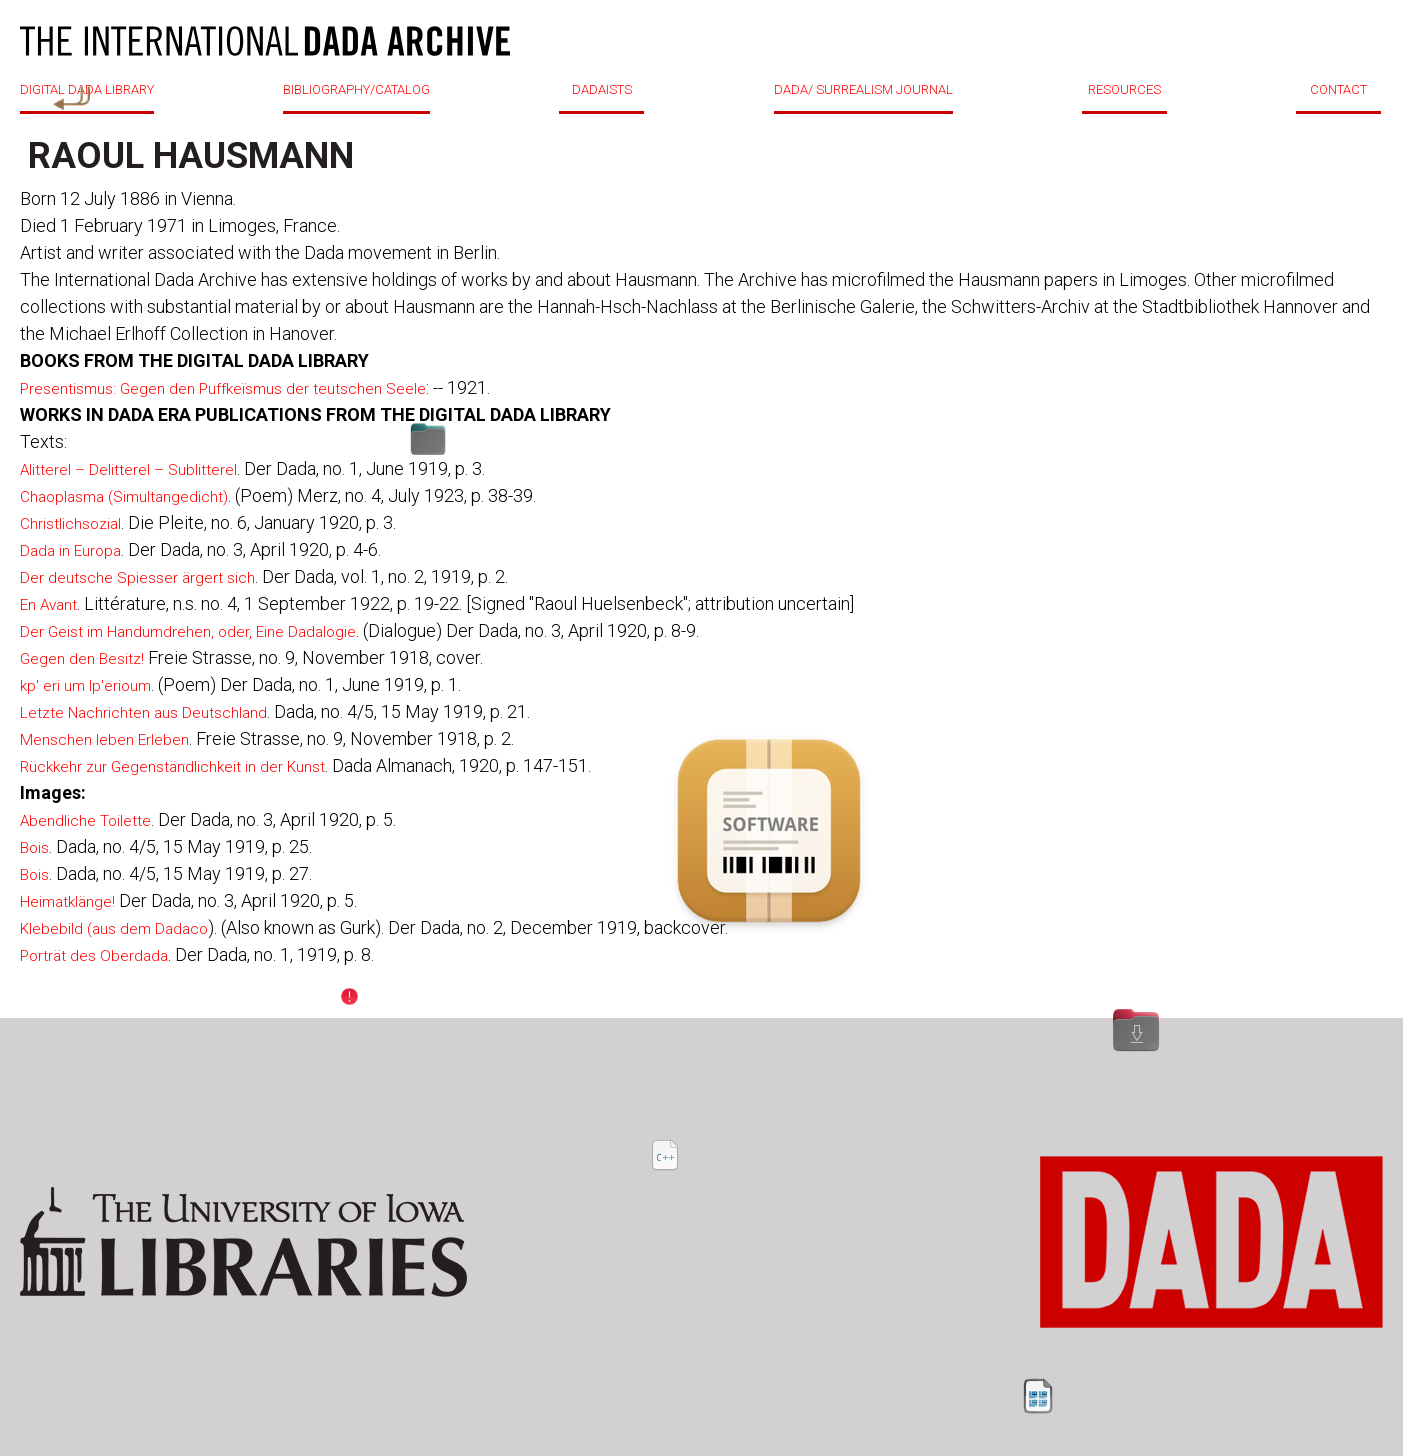  Describe the element at coordinates (71, 96) in the screenshot. I see `reply to all recipients in an email thread` at that location.